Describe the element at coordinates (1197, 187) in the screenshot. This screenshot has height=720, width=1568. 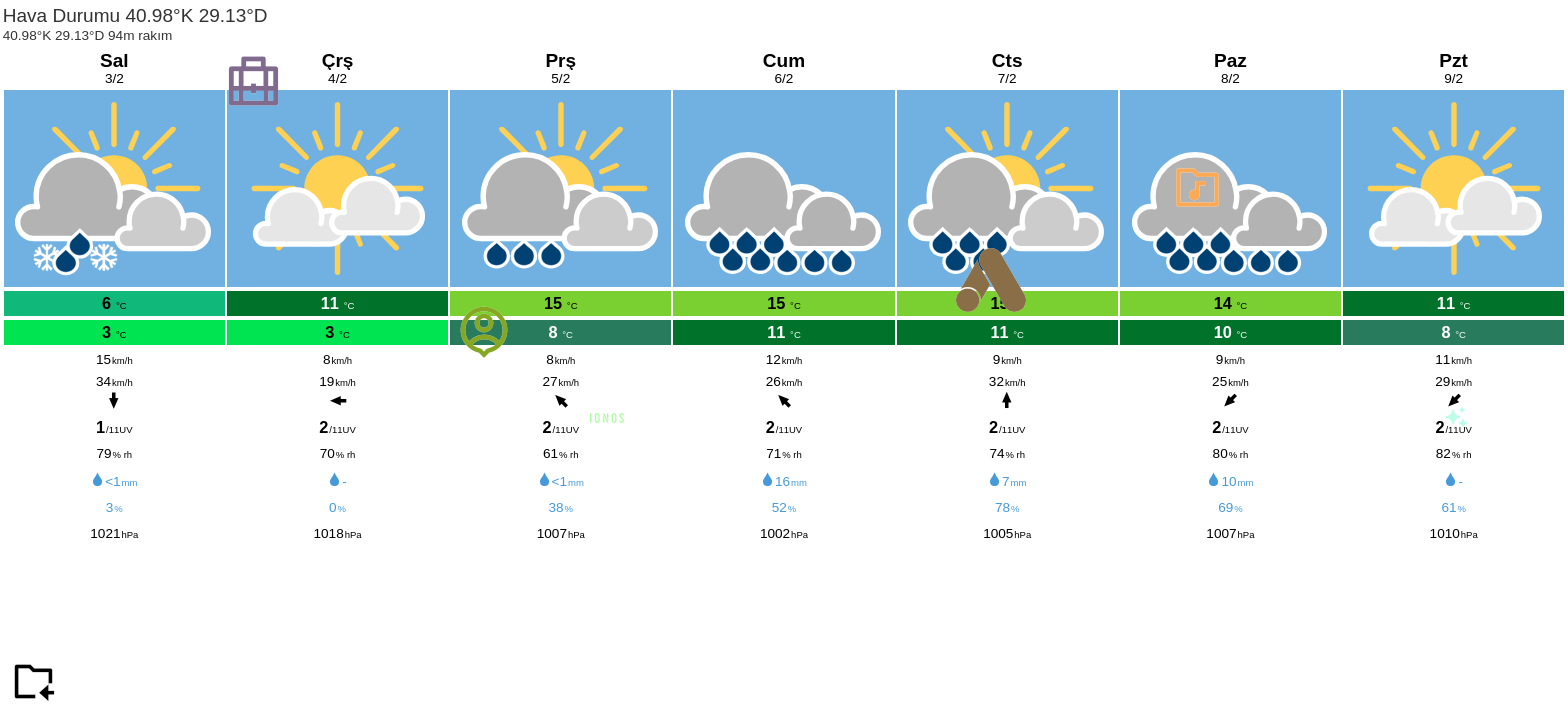
I see `open your music folder` at that location.